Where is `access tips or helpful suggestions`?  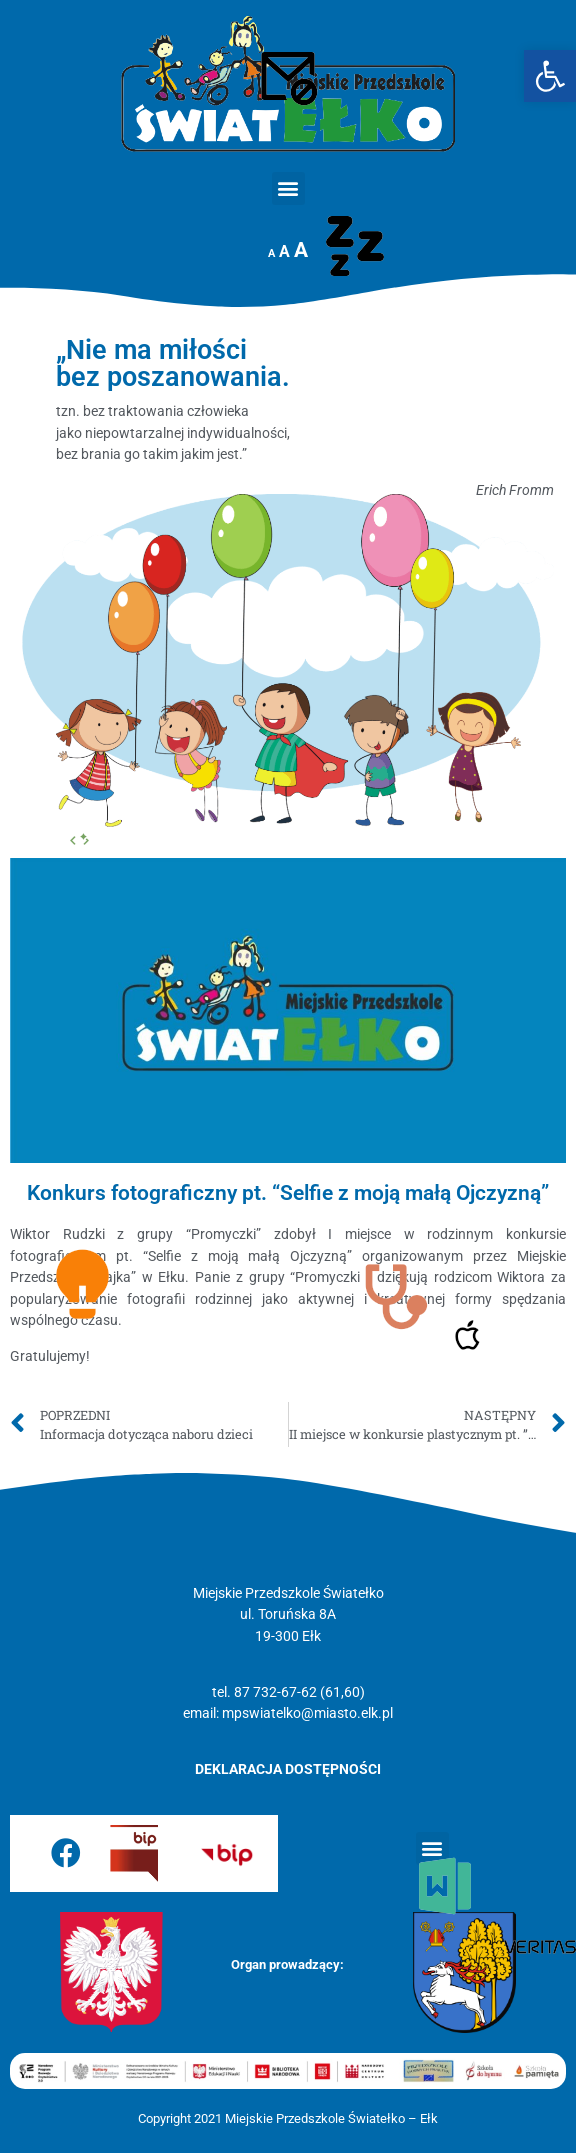 access tips or helpful suggestions is located at coordinates (82, 1282).